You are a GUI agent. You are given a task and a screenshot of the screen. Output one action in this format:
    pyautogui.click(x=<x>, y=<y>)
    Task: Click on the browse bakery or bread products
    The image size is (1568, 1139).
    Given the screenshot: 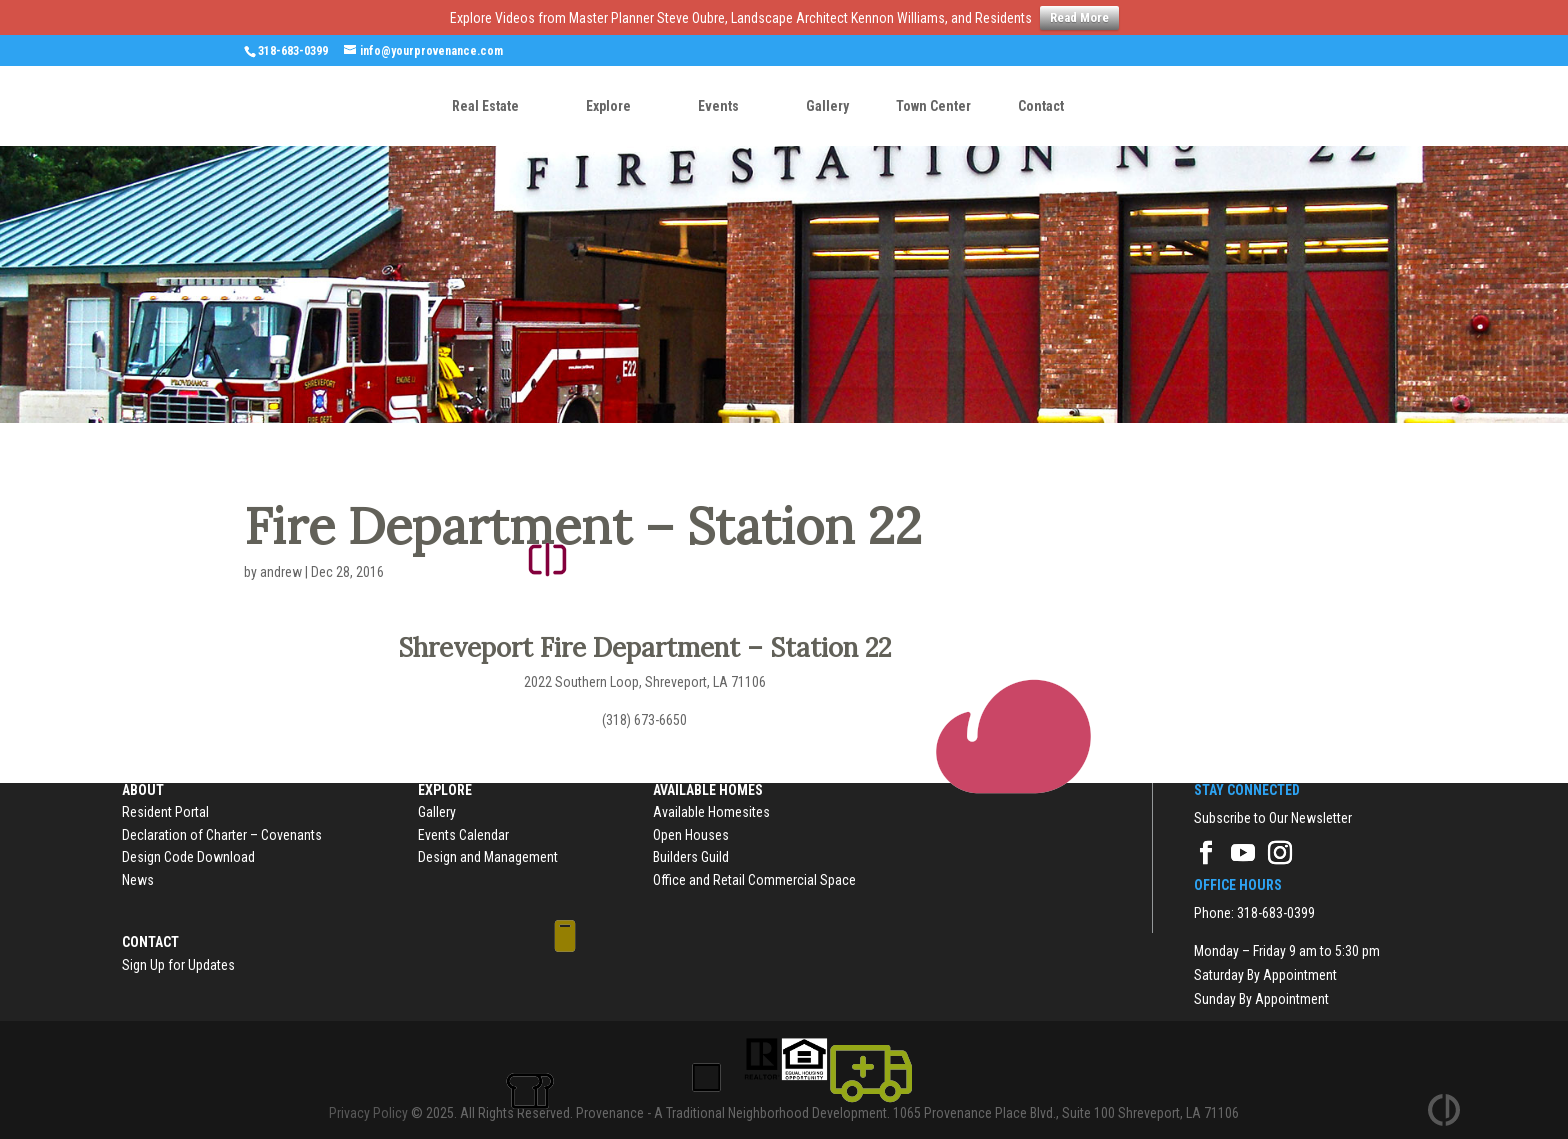 What is the action you would take?
    pyautogui.click(x=531, y=1091)
    